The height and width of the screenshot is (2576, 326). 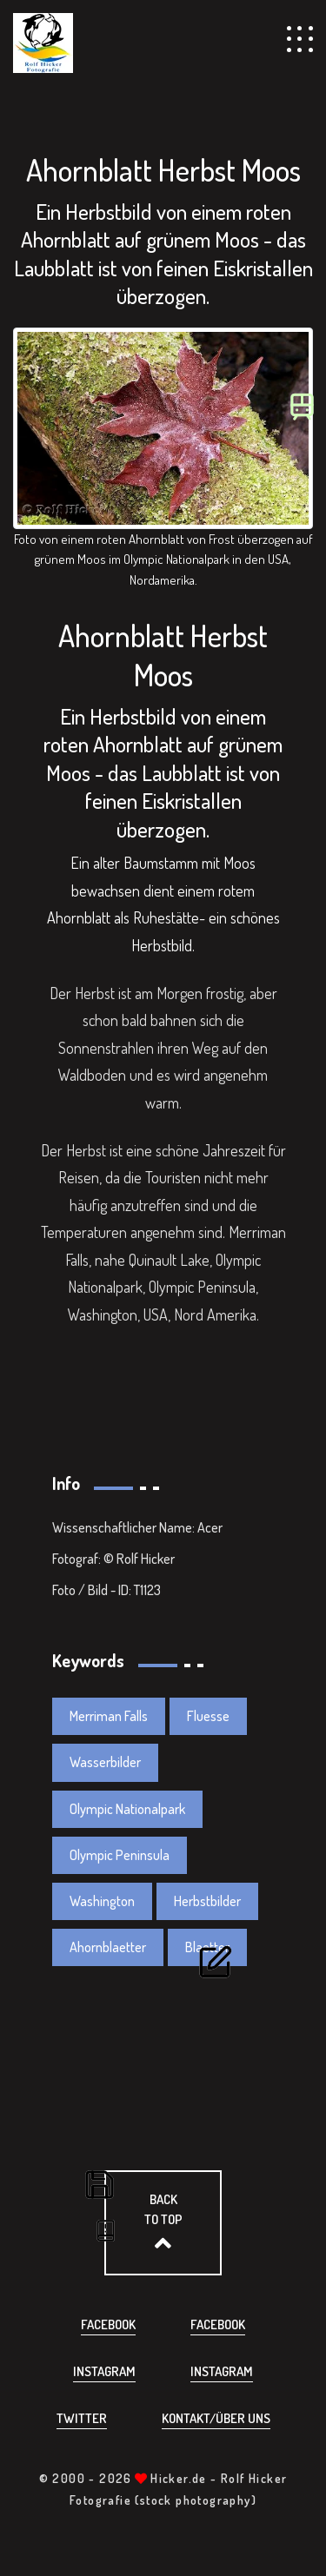 I want to click on indicates an alert or notification related to a book or reading item, so click(x=105, y=2230).